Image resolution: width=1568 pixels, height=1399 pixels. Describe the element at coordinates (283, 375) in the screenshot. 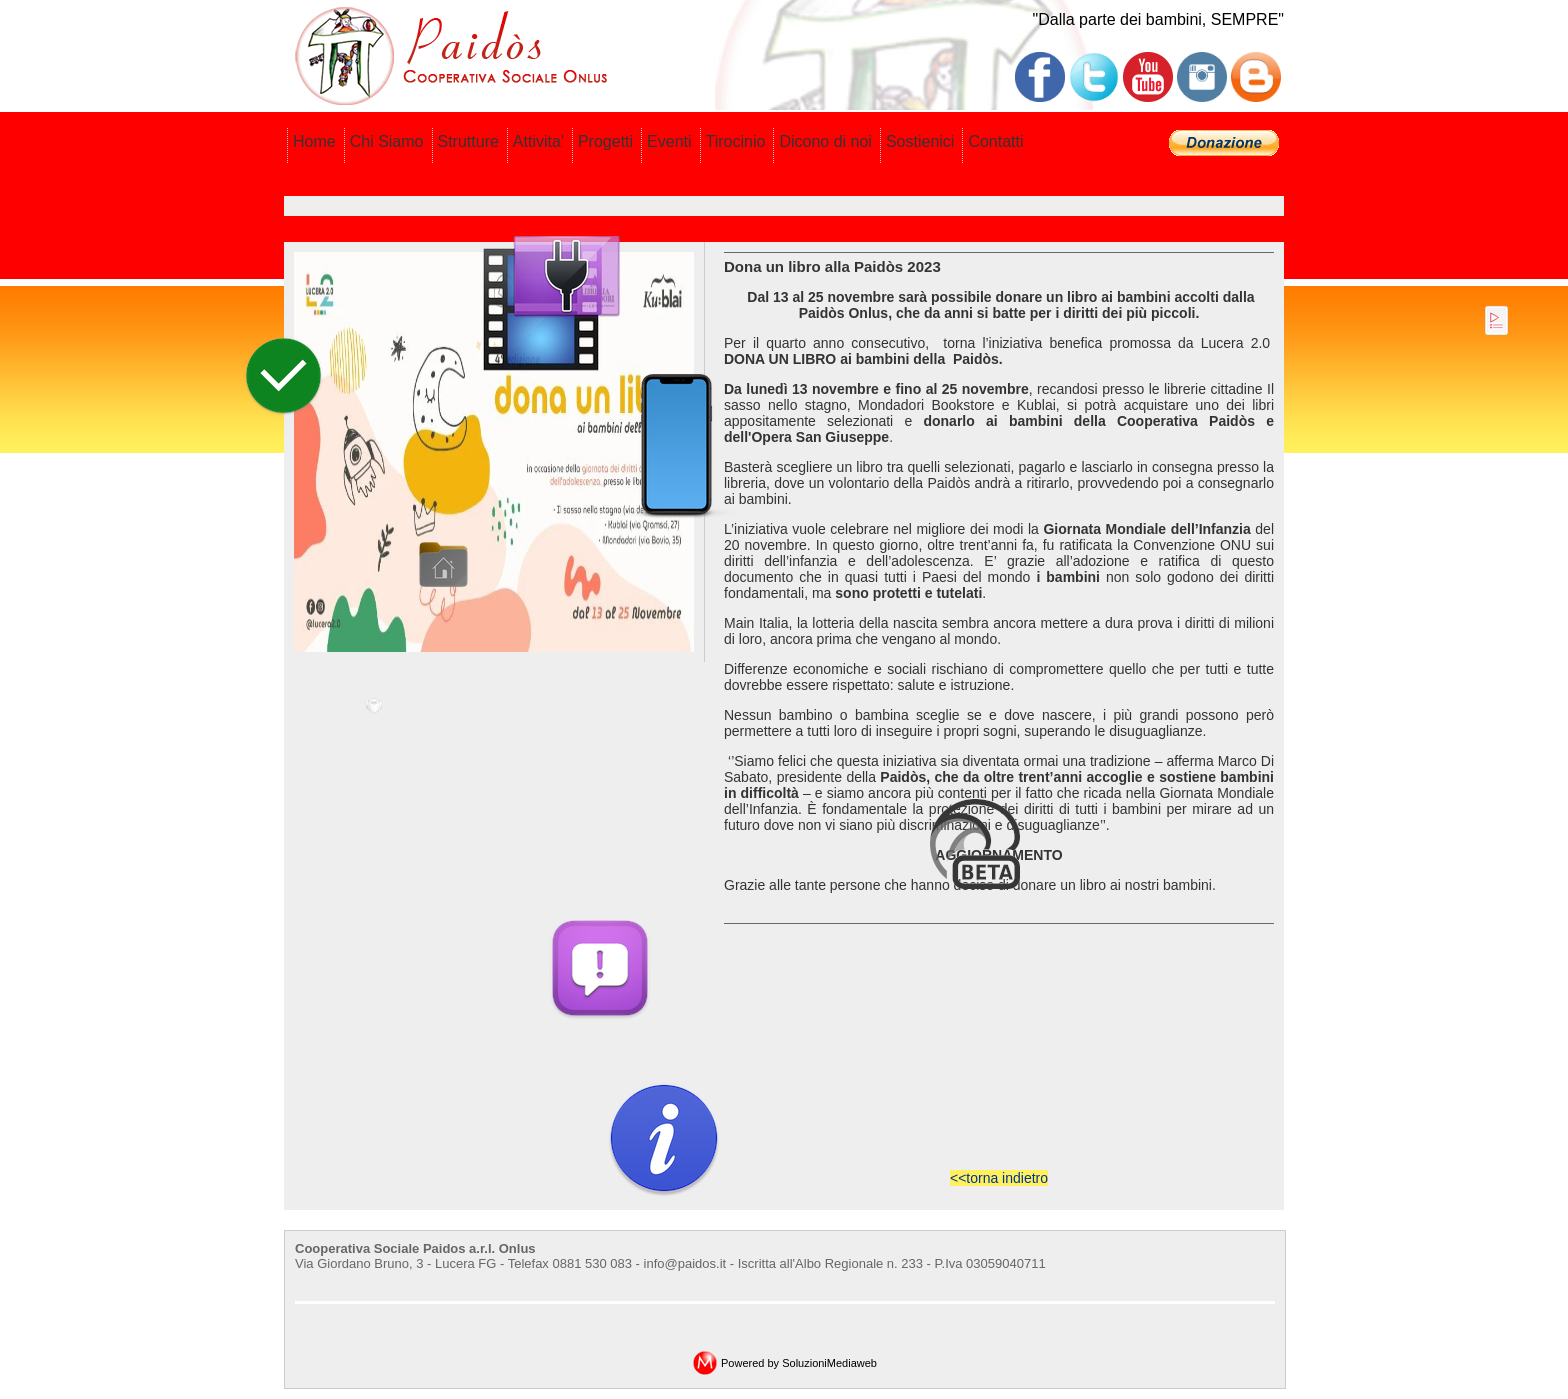

I see `dropbox file is synced and up to date` at that location.